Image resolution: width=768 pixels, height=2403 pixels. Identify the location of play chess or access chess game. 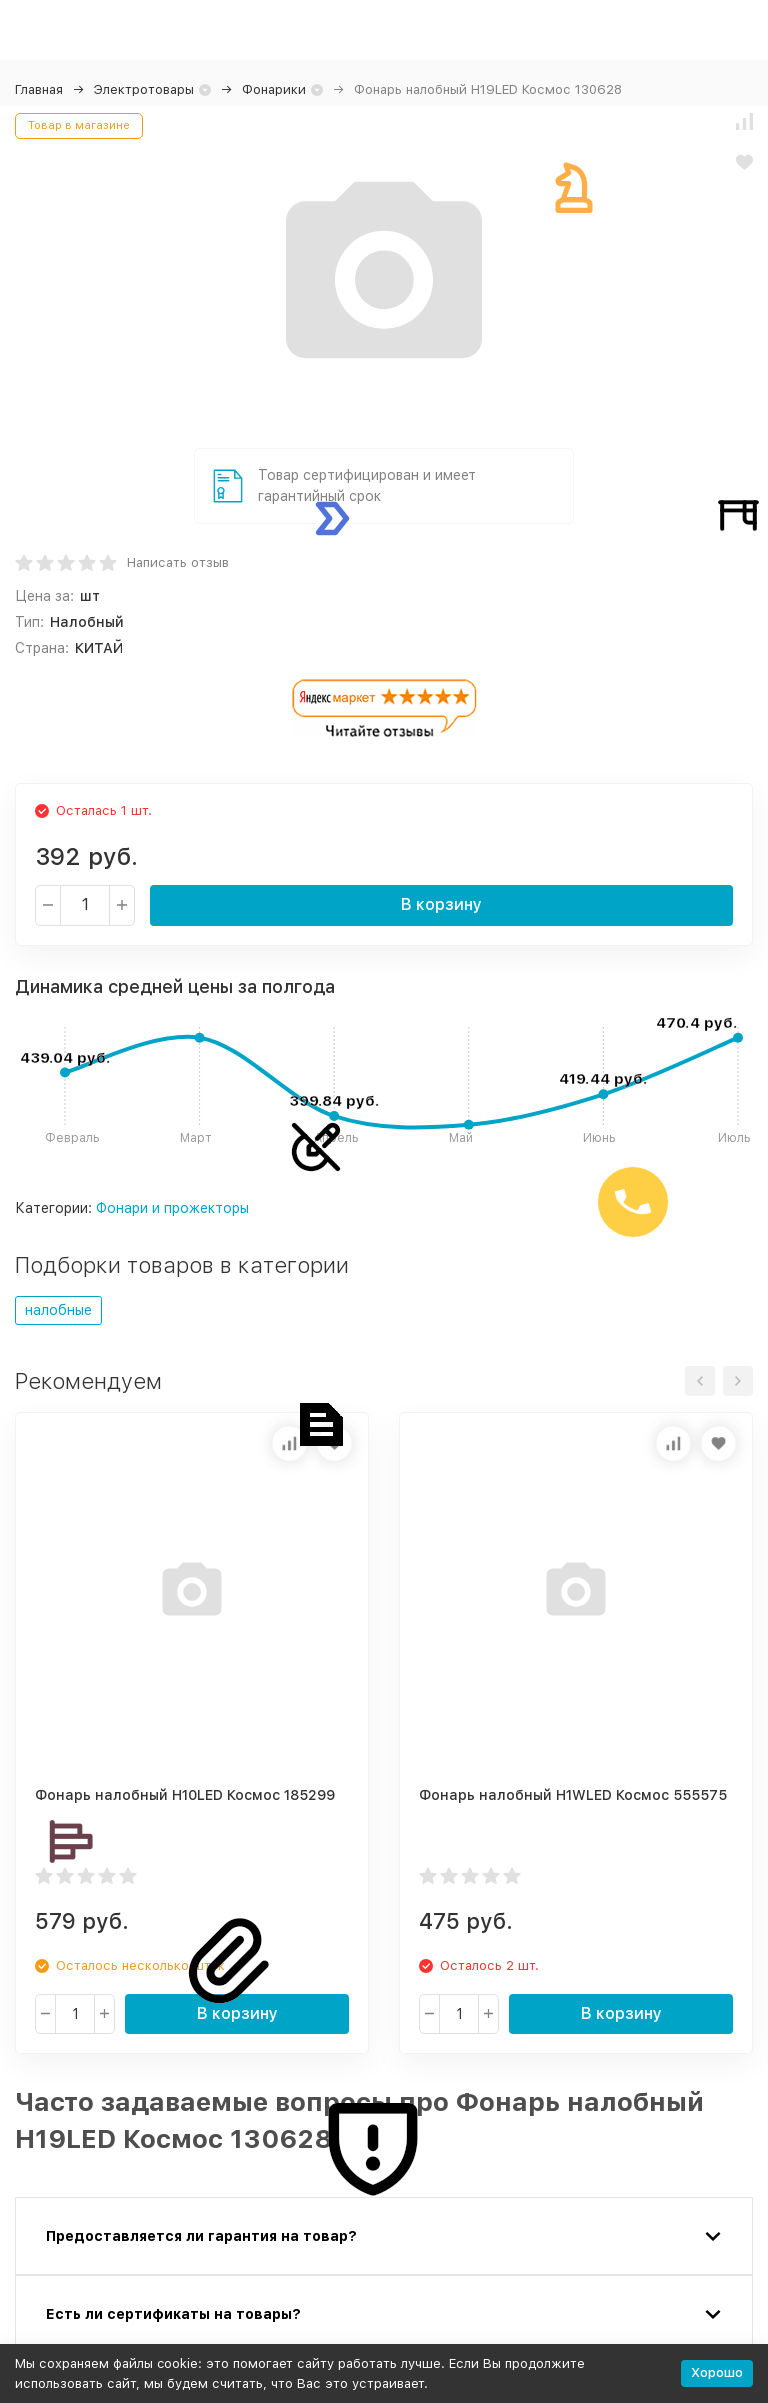
(574, 189).